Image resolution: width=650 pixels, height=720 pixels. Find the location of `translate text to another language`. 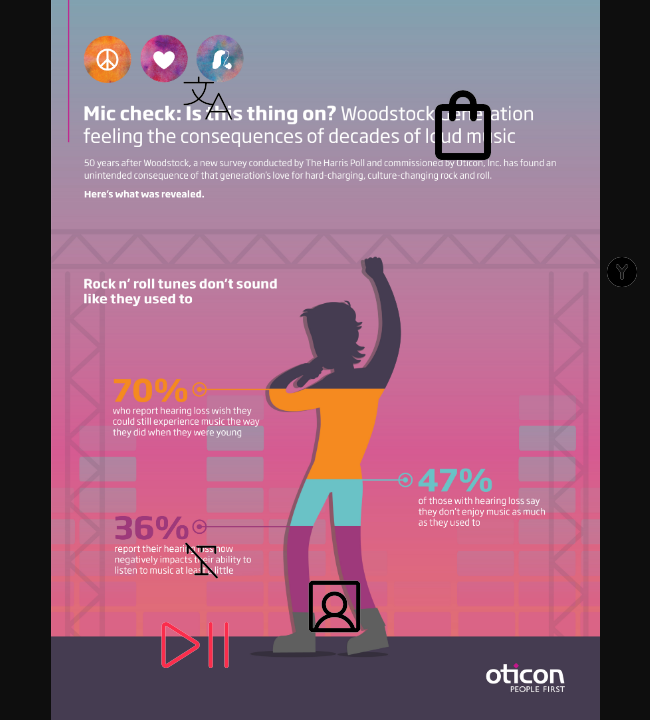

translate text to another language is located at coordinates (206, 99).